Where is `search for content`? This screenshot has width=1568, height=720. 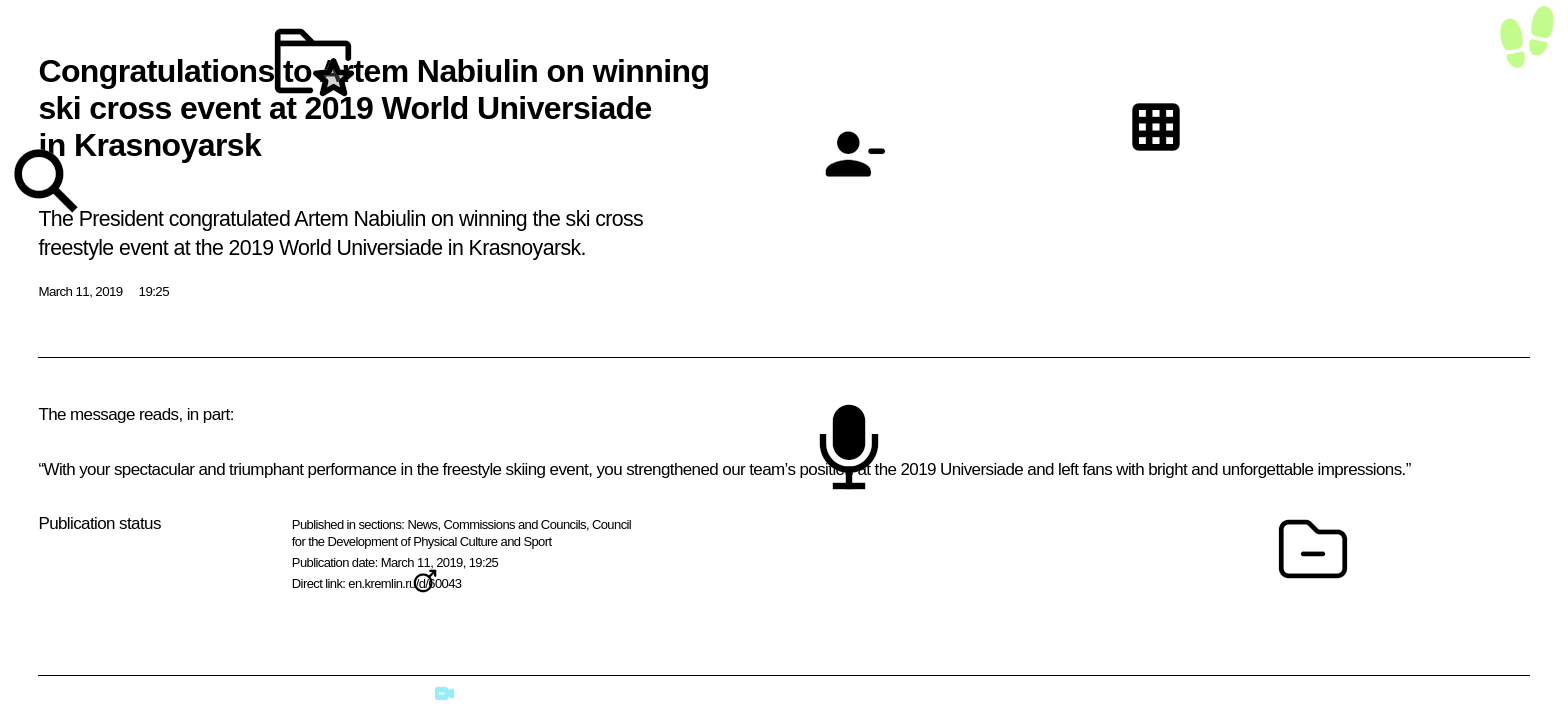 search for content is located at coordinates (46, 181).